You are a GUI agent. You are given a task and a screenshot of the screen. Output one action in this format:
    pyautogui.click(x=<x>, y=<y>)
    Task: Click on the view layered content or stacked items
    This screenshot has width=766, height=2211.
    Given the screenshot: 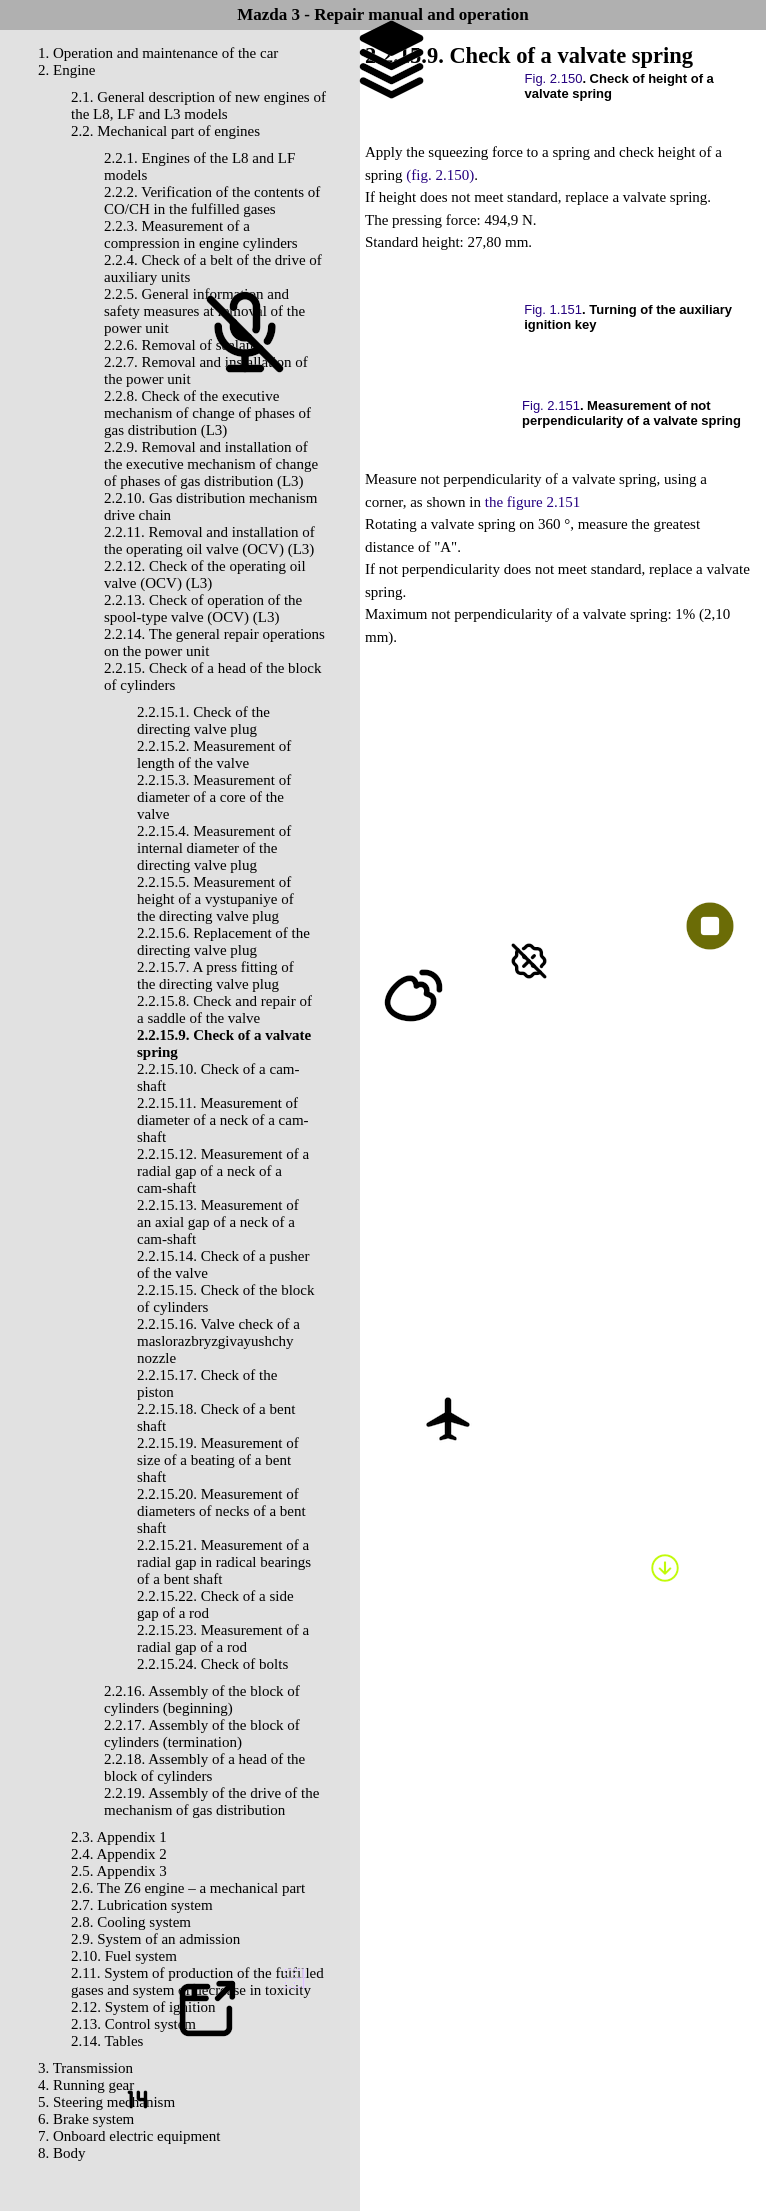 What is the action you would take?
    pyautogui.click(x=391, y=59)
    